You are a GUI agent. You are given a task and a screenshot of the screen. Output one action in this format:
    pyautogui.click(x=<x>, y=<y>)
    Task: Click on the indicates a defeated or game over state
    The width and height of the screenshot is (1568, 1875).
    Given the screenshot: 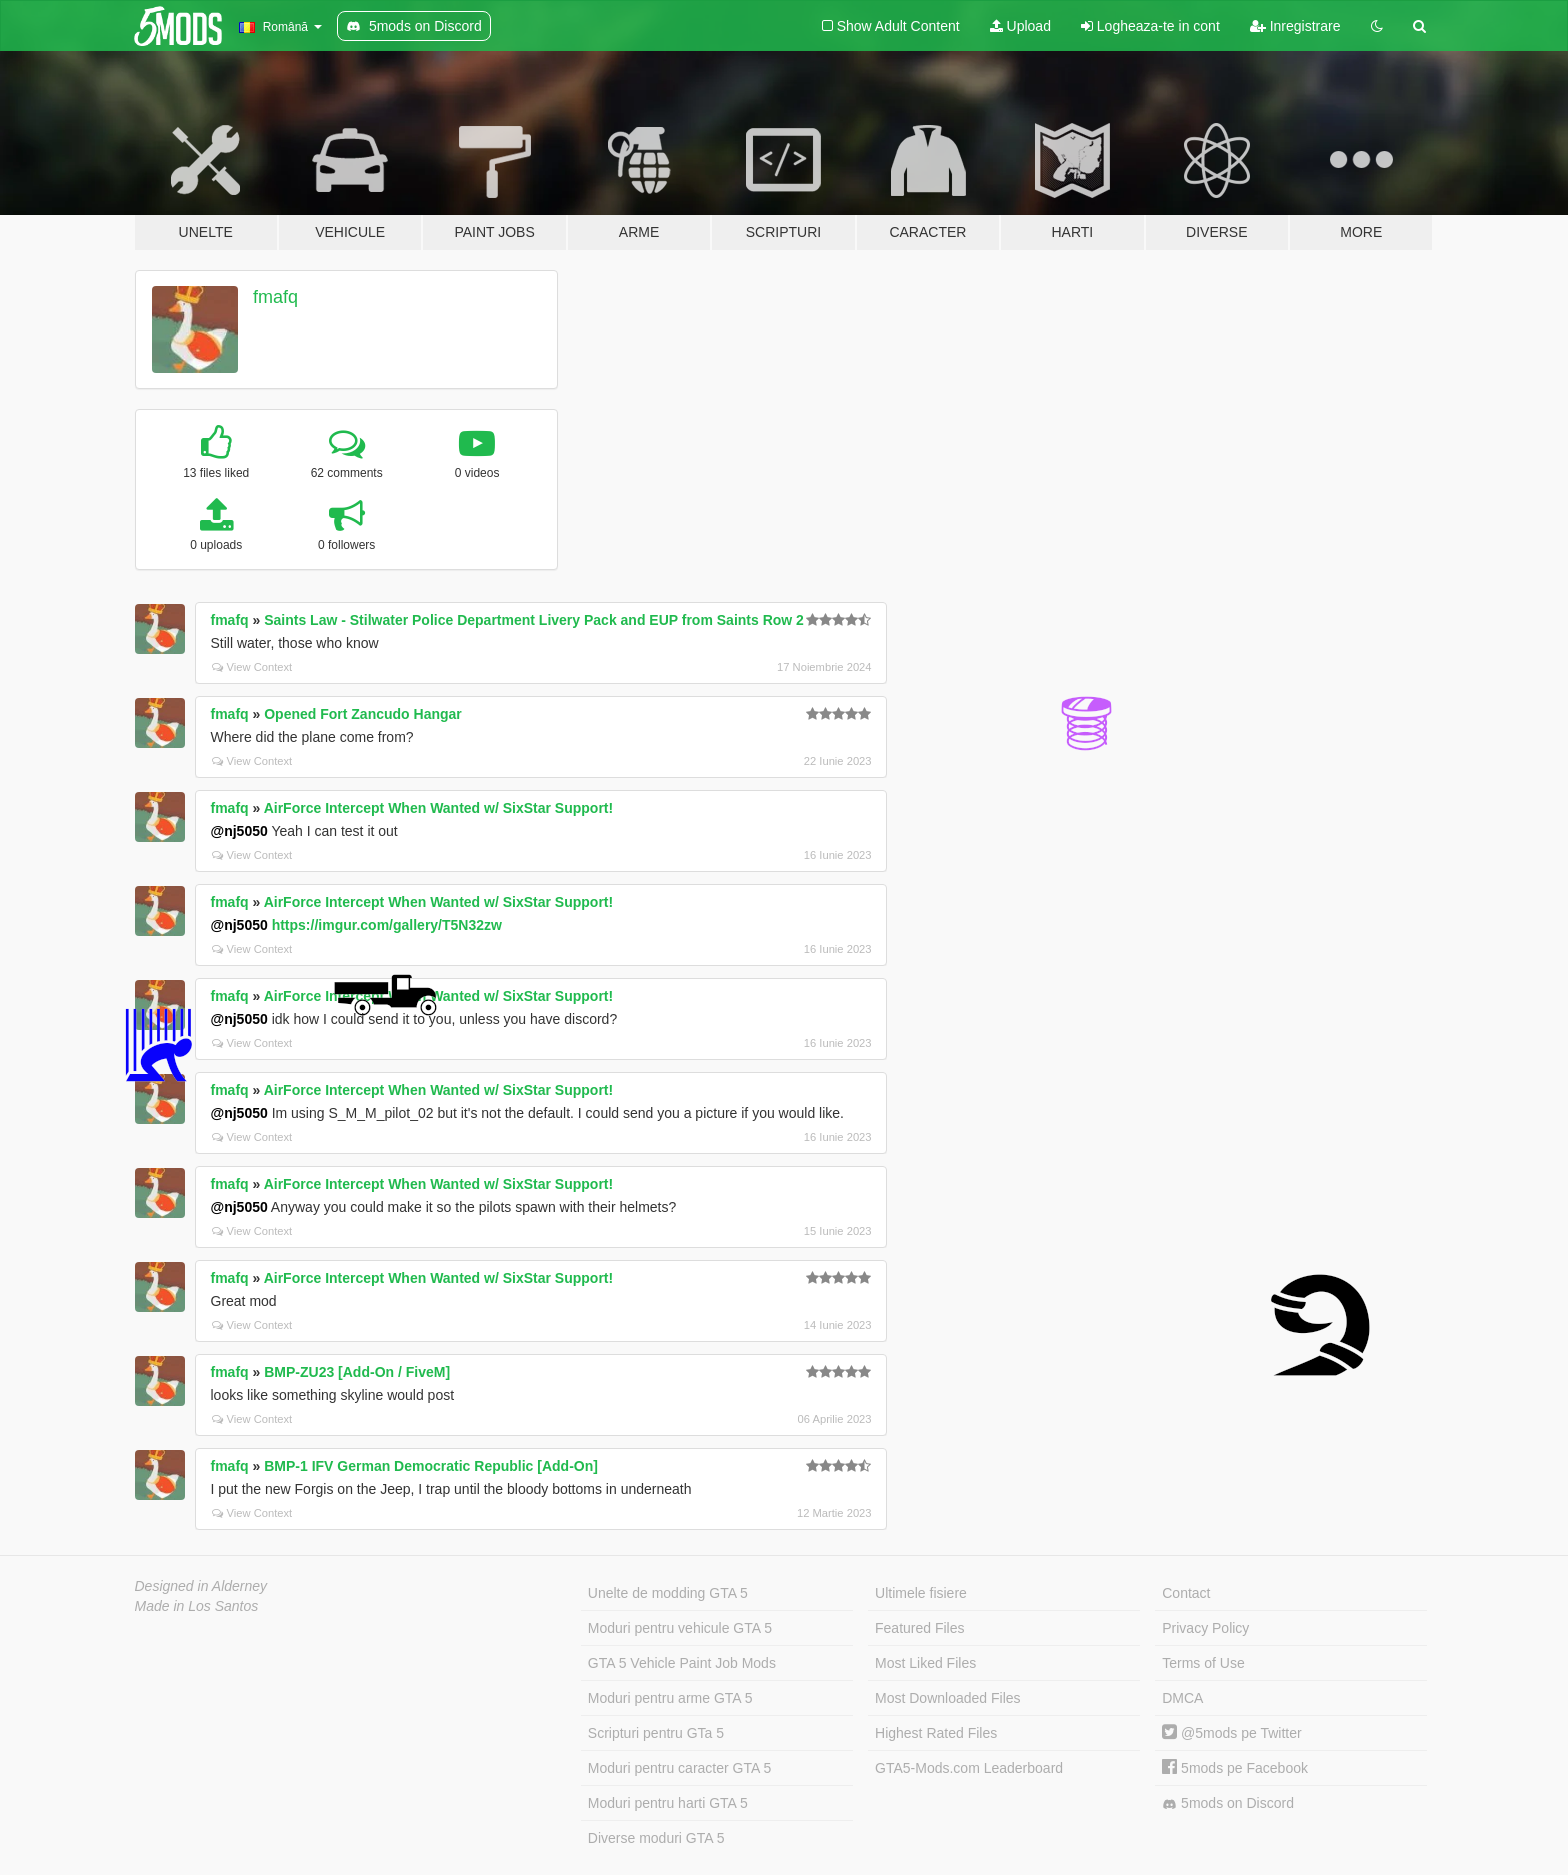 What is the action you would take?
    pyautogui.click(x=158, y=1045)
    